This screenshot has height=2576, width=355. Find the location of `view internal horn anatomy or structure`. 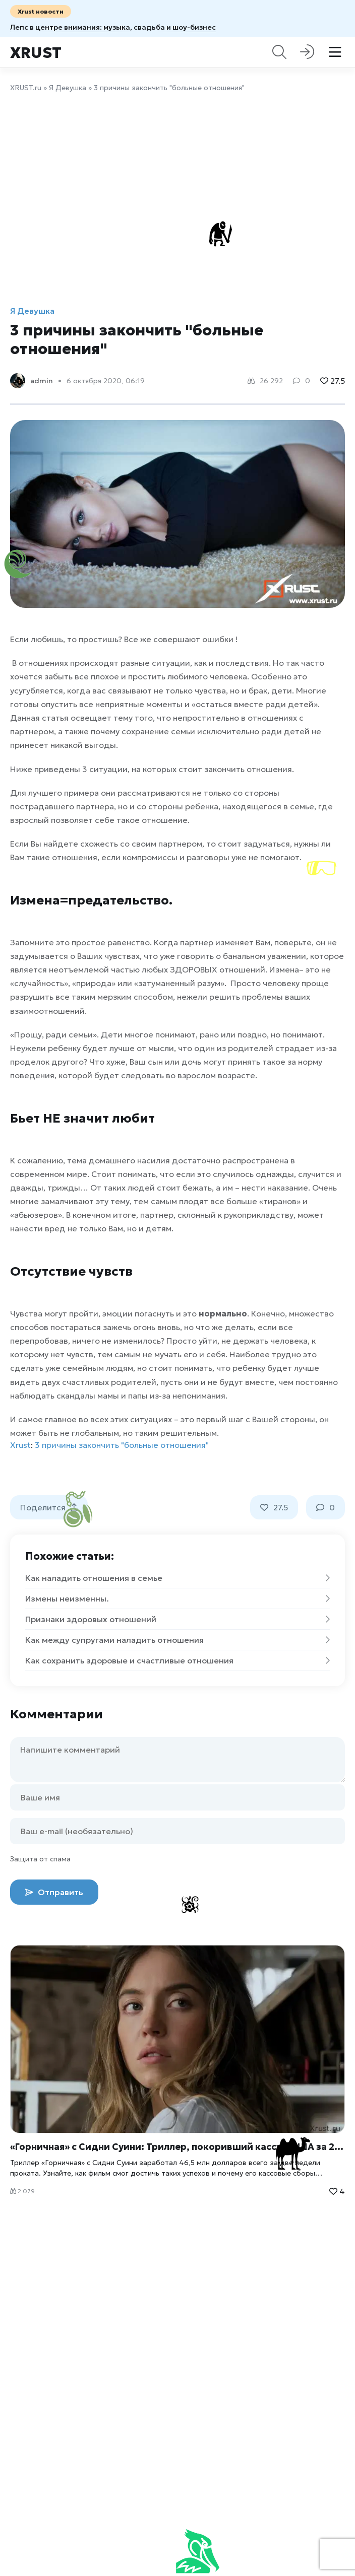

view internal horn anatomy or structure is located at coordinates (18, 564).